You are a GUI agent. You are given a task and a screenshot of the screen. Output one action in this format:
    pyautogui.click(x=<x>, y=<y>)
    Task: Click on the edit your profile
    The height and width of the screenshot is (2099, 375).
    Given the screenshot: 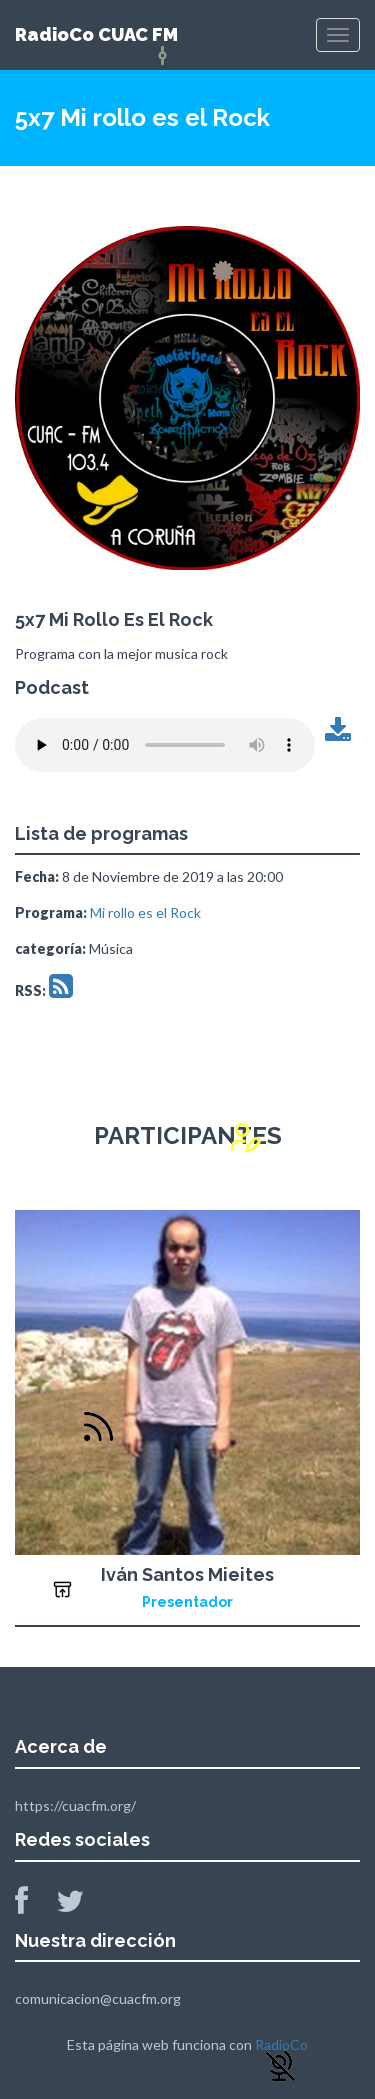 What is the action you would take?
    pyautogui.click(x=245, y=1137)
    